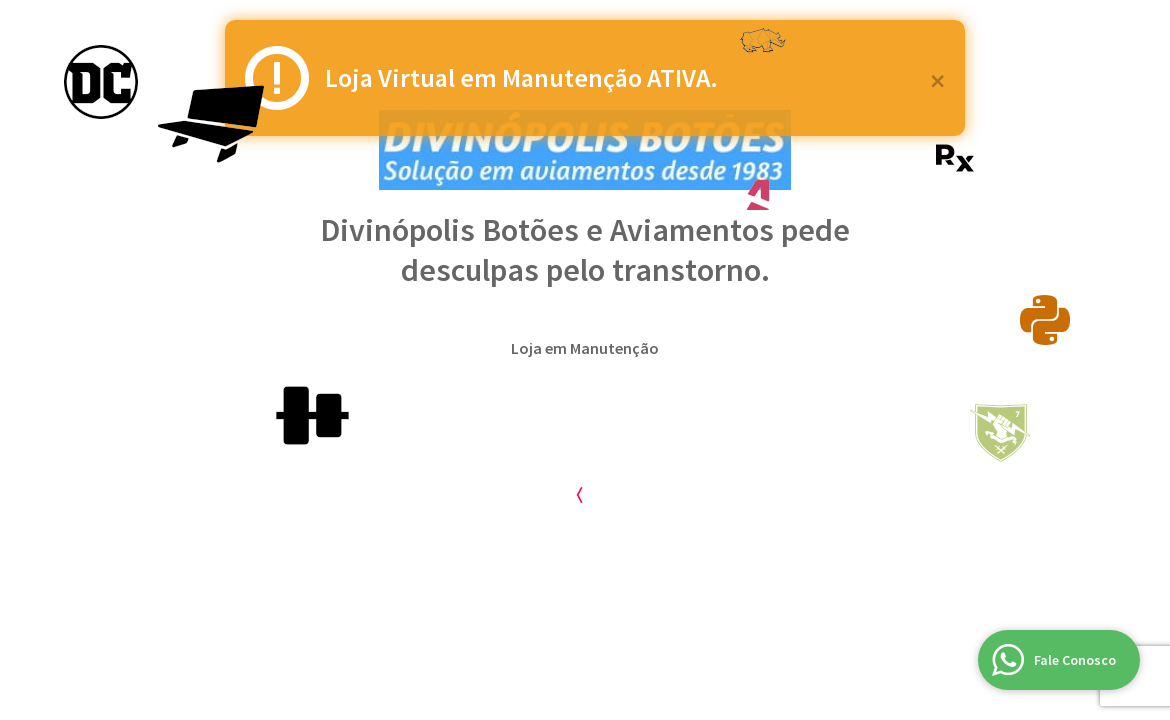 This screenshot has height=720, width=1170. Describe the element at coordinates (955, 158) in the screenshot. I see `open Reactive Resume app` at that location.